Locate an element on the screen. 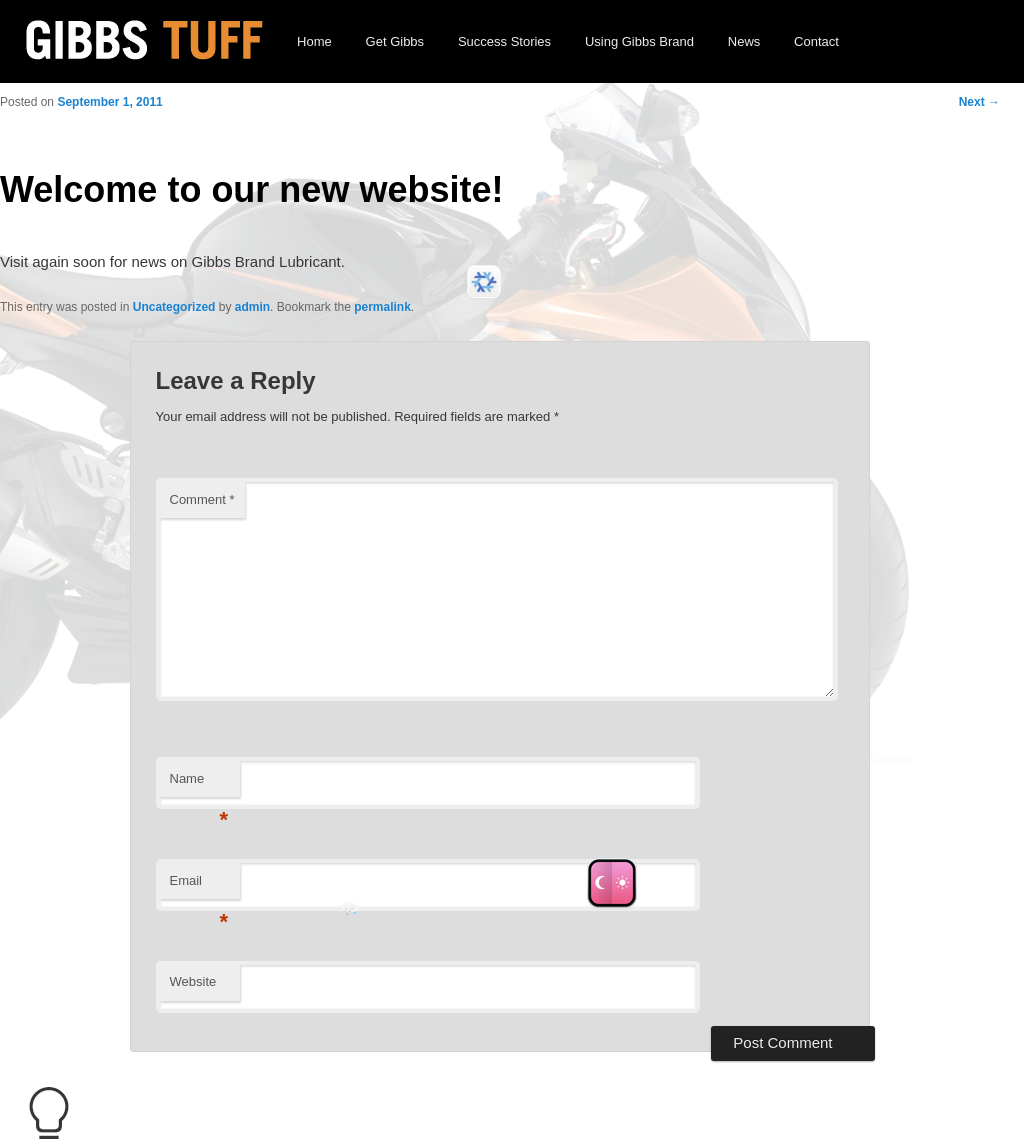  open dynamic wallpaper editor app is located at coordinates (612, 883).